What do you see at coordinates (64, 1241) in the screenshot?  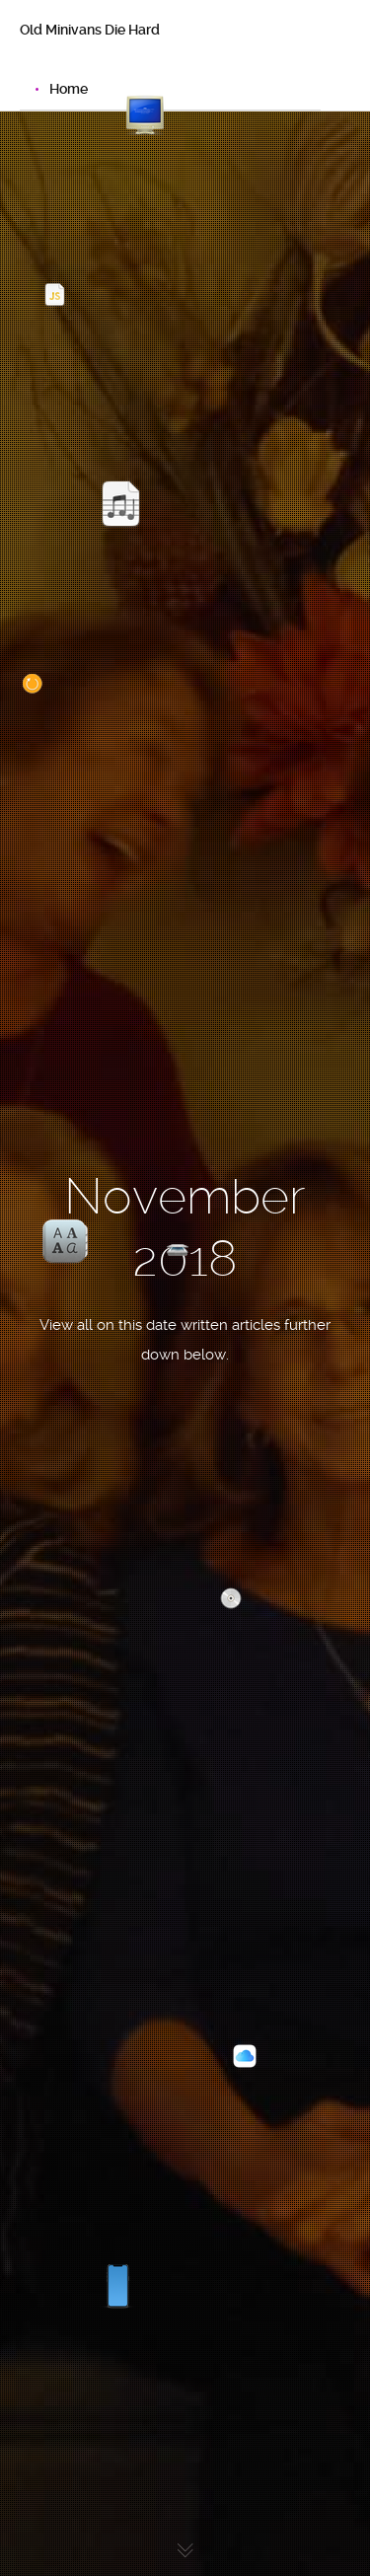 I see `open font book to manage installed fonts` at bounding box center [64, 1241].